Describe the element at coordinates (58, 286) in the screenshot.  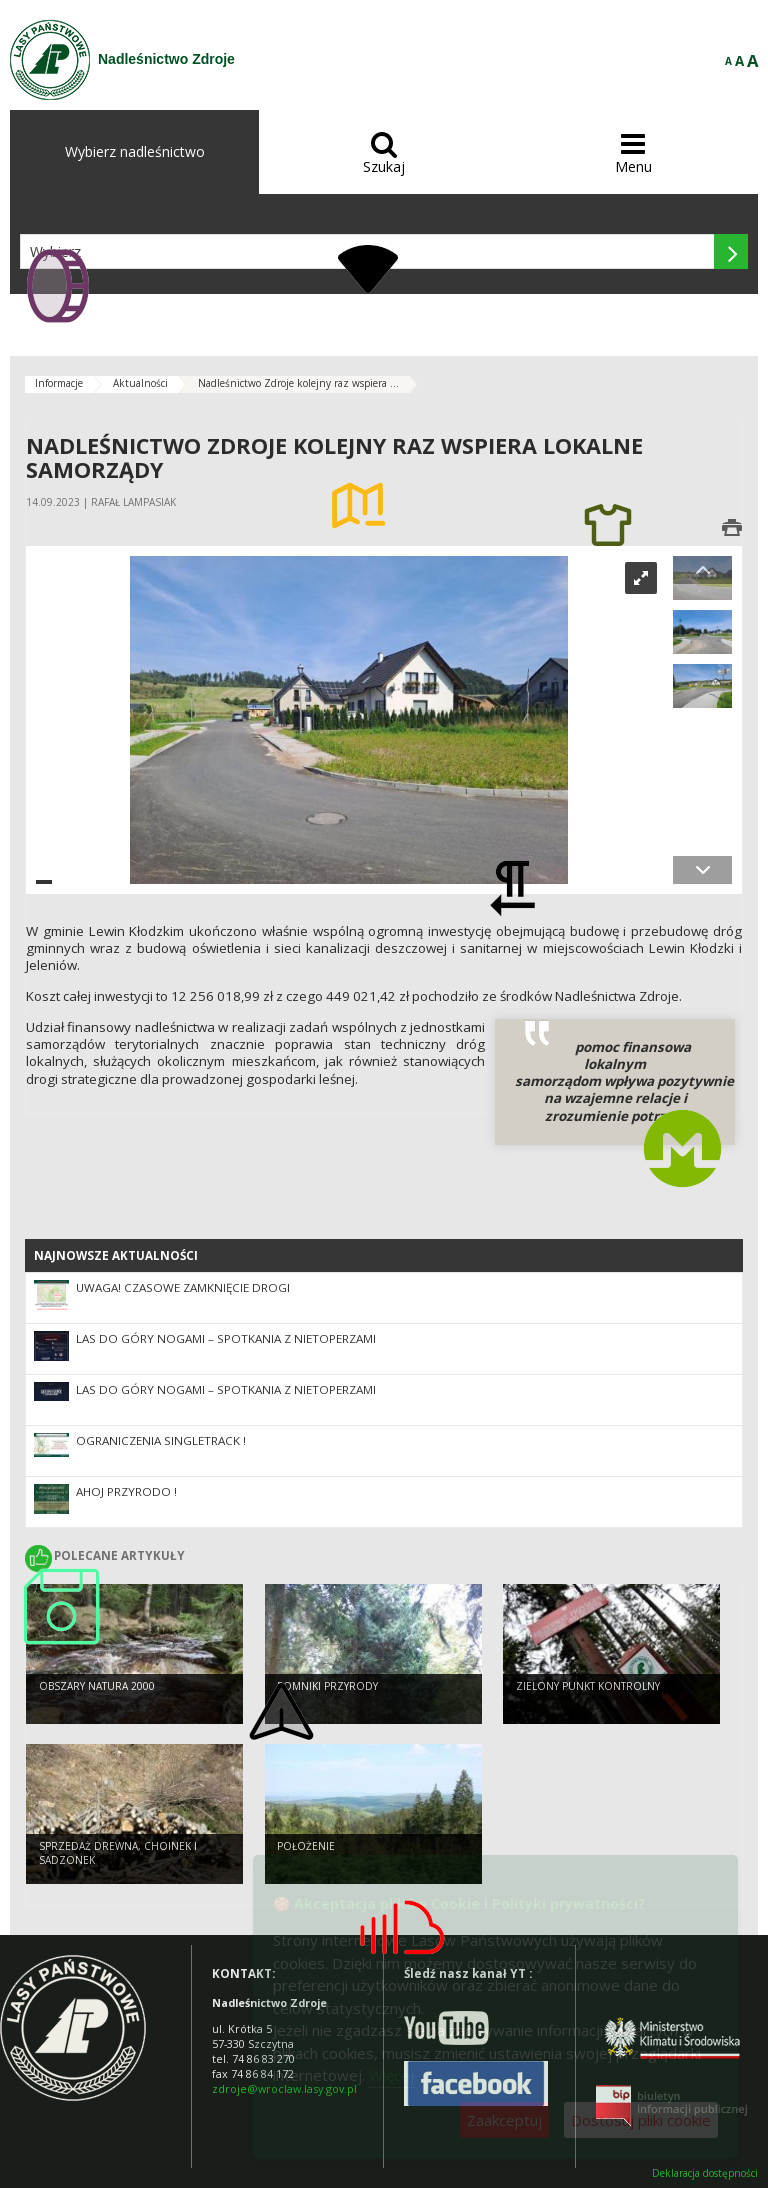
I see `view account balance or credits` at that location.